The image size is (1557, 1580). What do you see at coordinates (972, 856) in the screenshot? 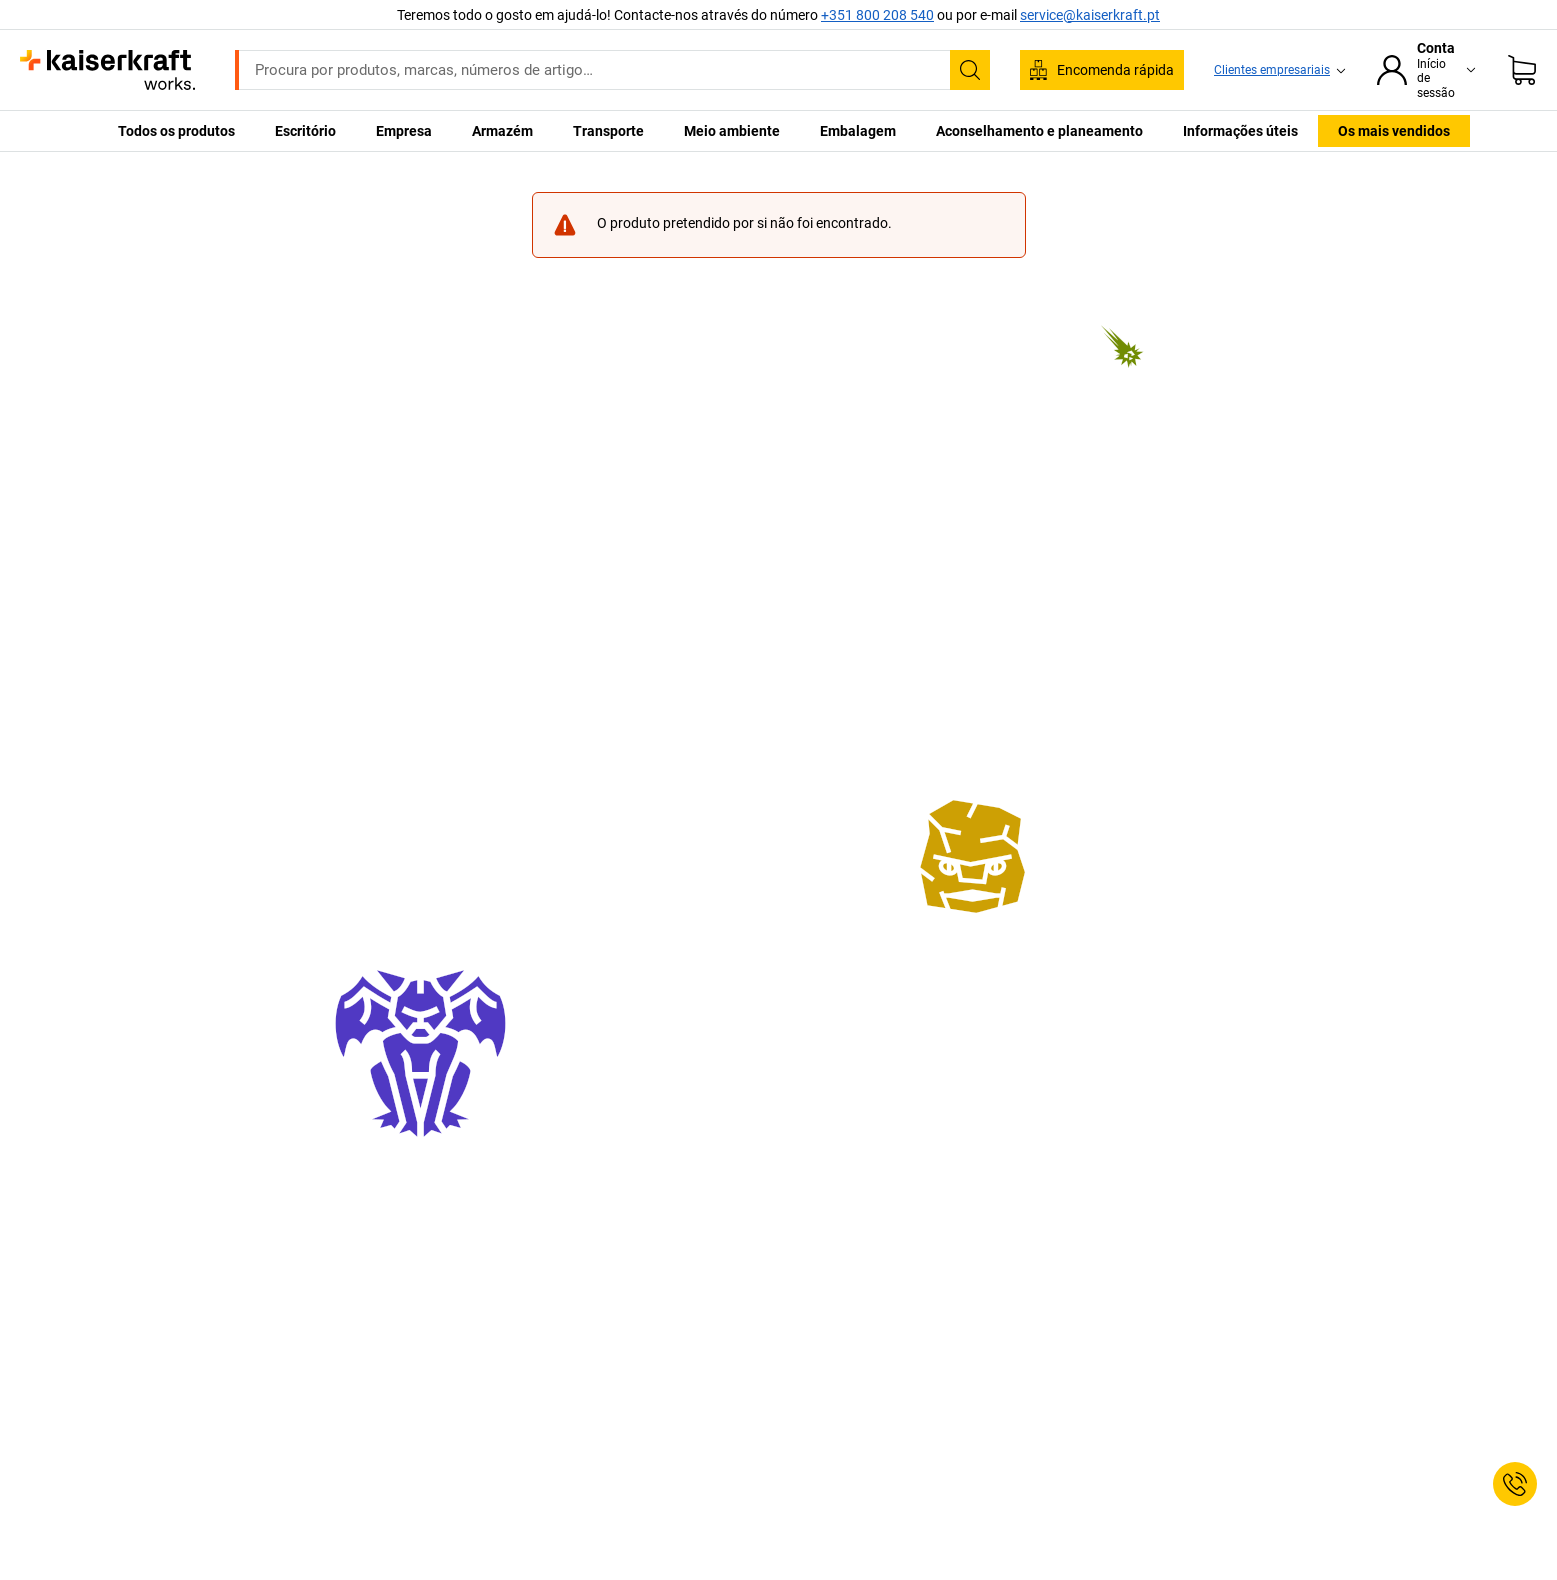
I see `select golem character or unit` at bounding box center [972, 856].